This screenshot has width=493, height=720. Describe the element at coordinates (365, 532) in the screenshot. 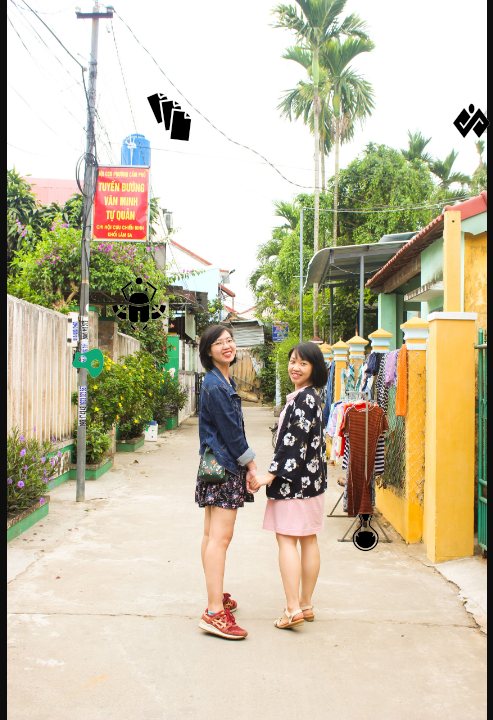

I see `access the alchemy or crafting menu` at that location.